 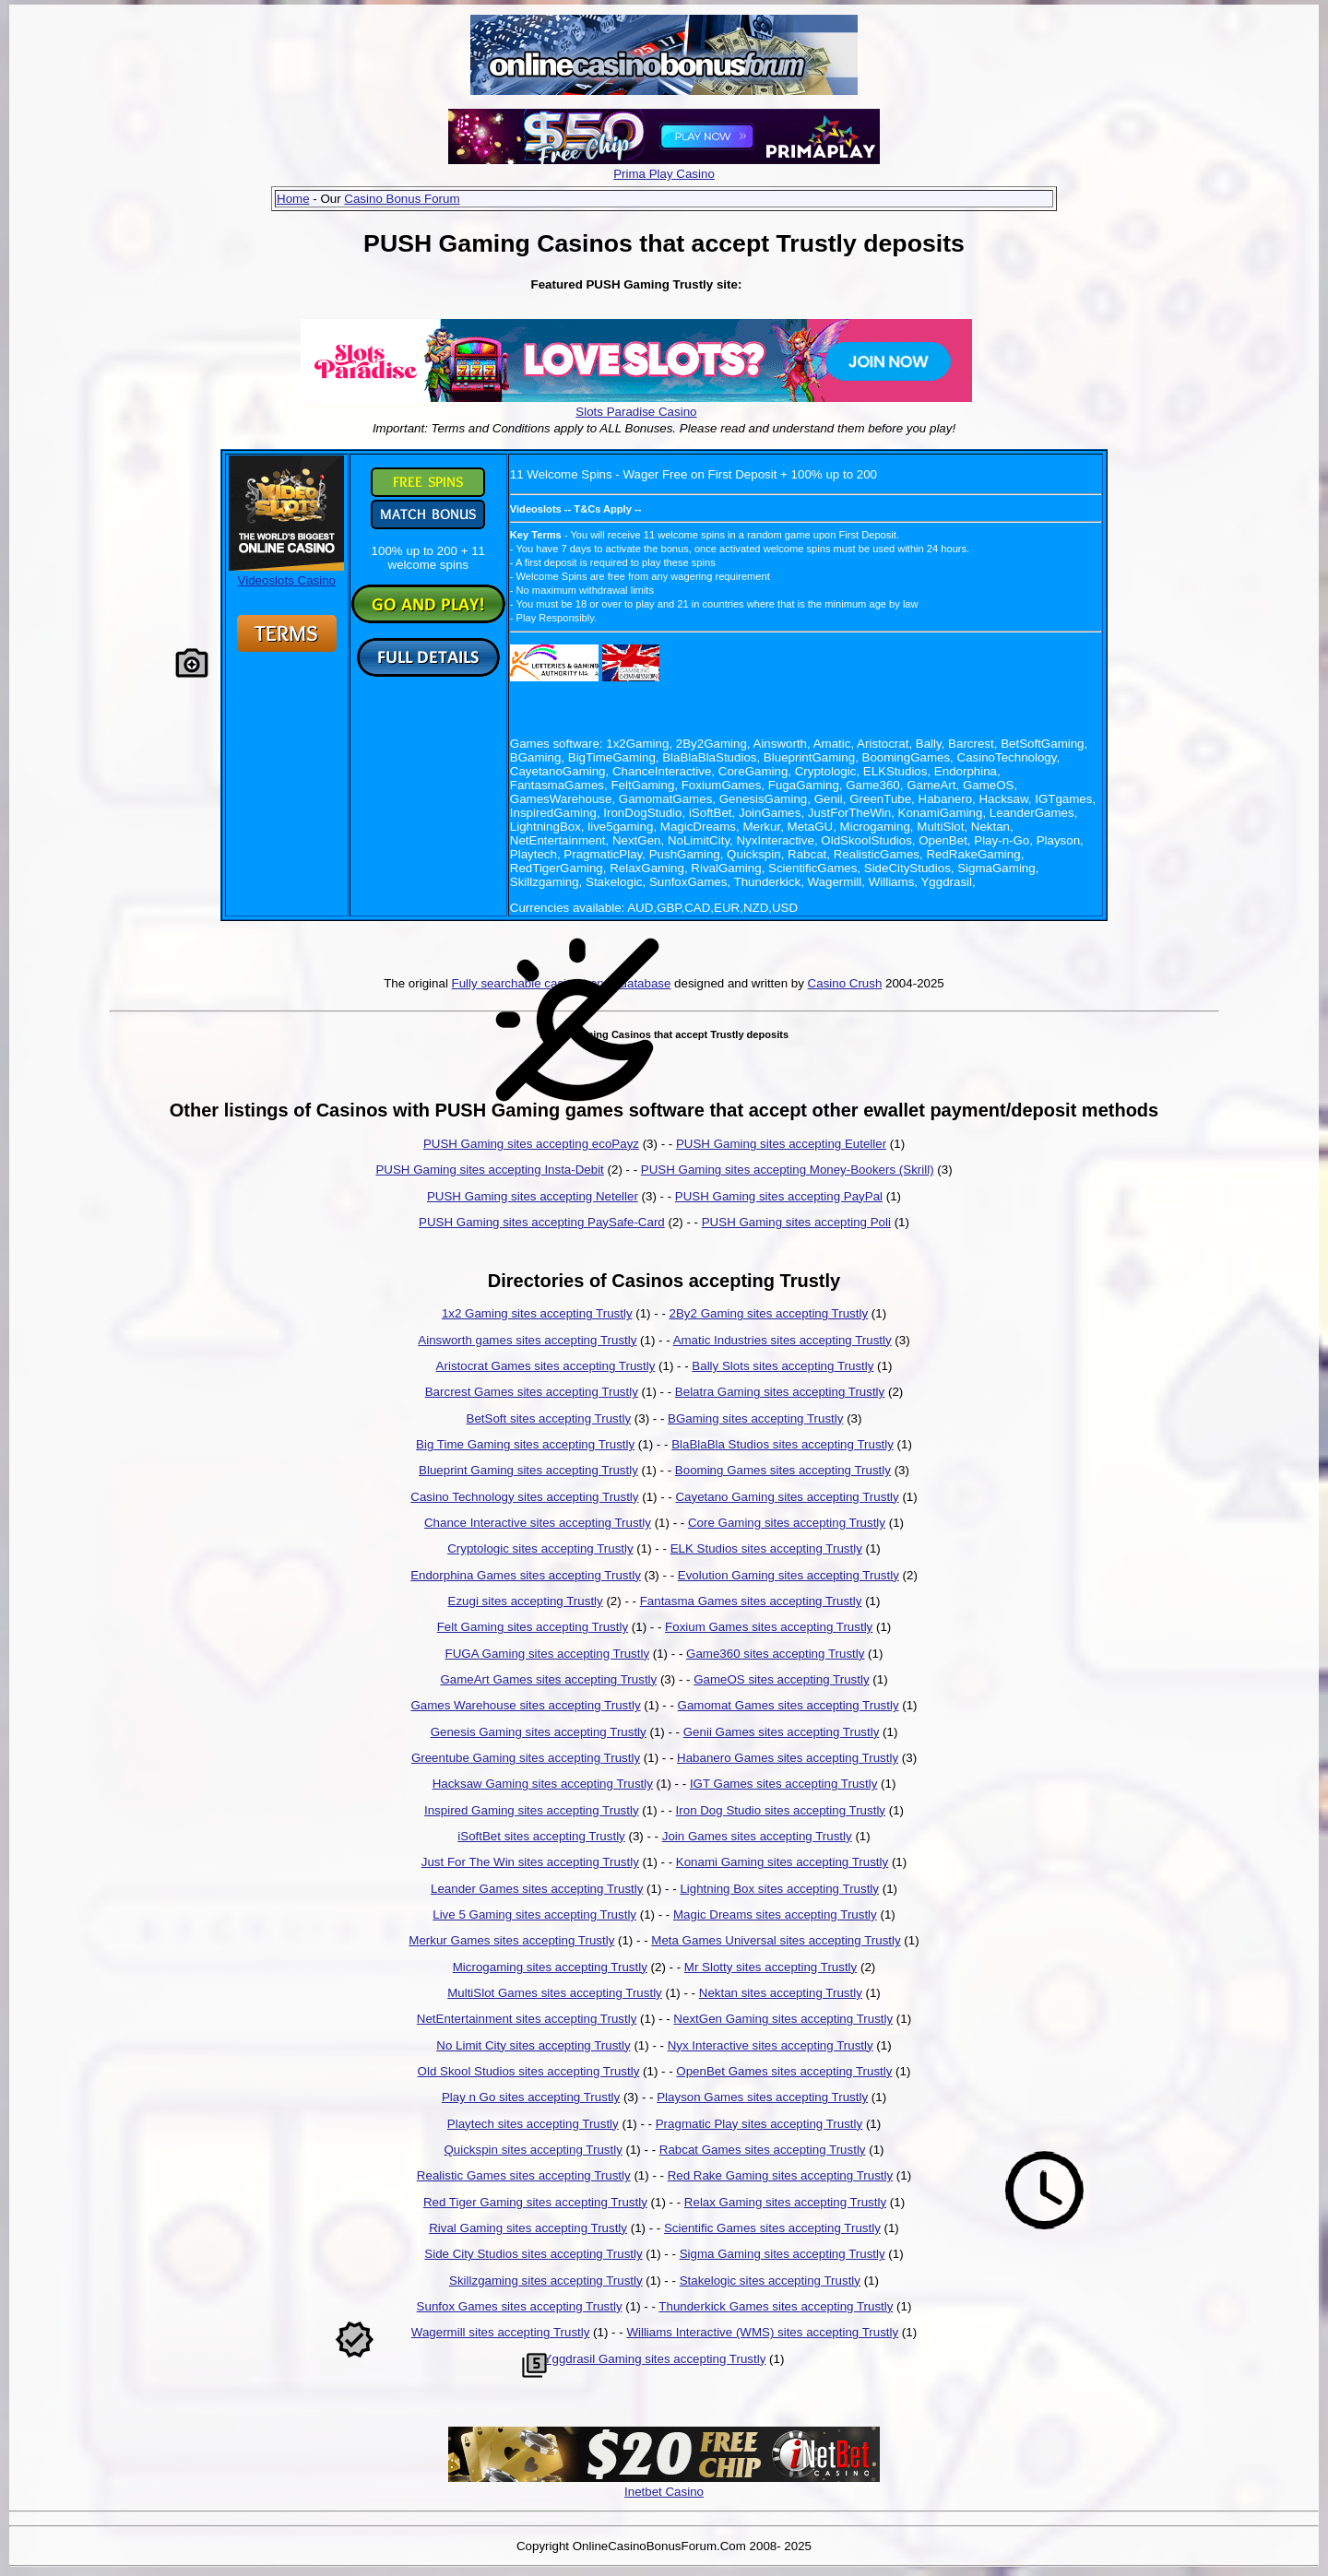 What do you see at coordinates (534, 2365) in the screenshot?
I see `filter or view 5 items` at bounding box center [534, 2365].